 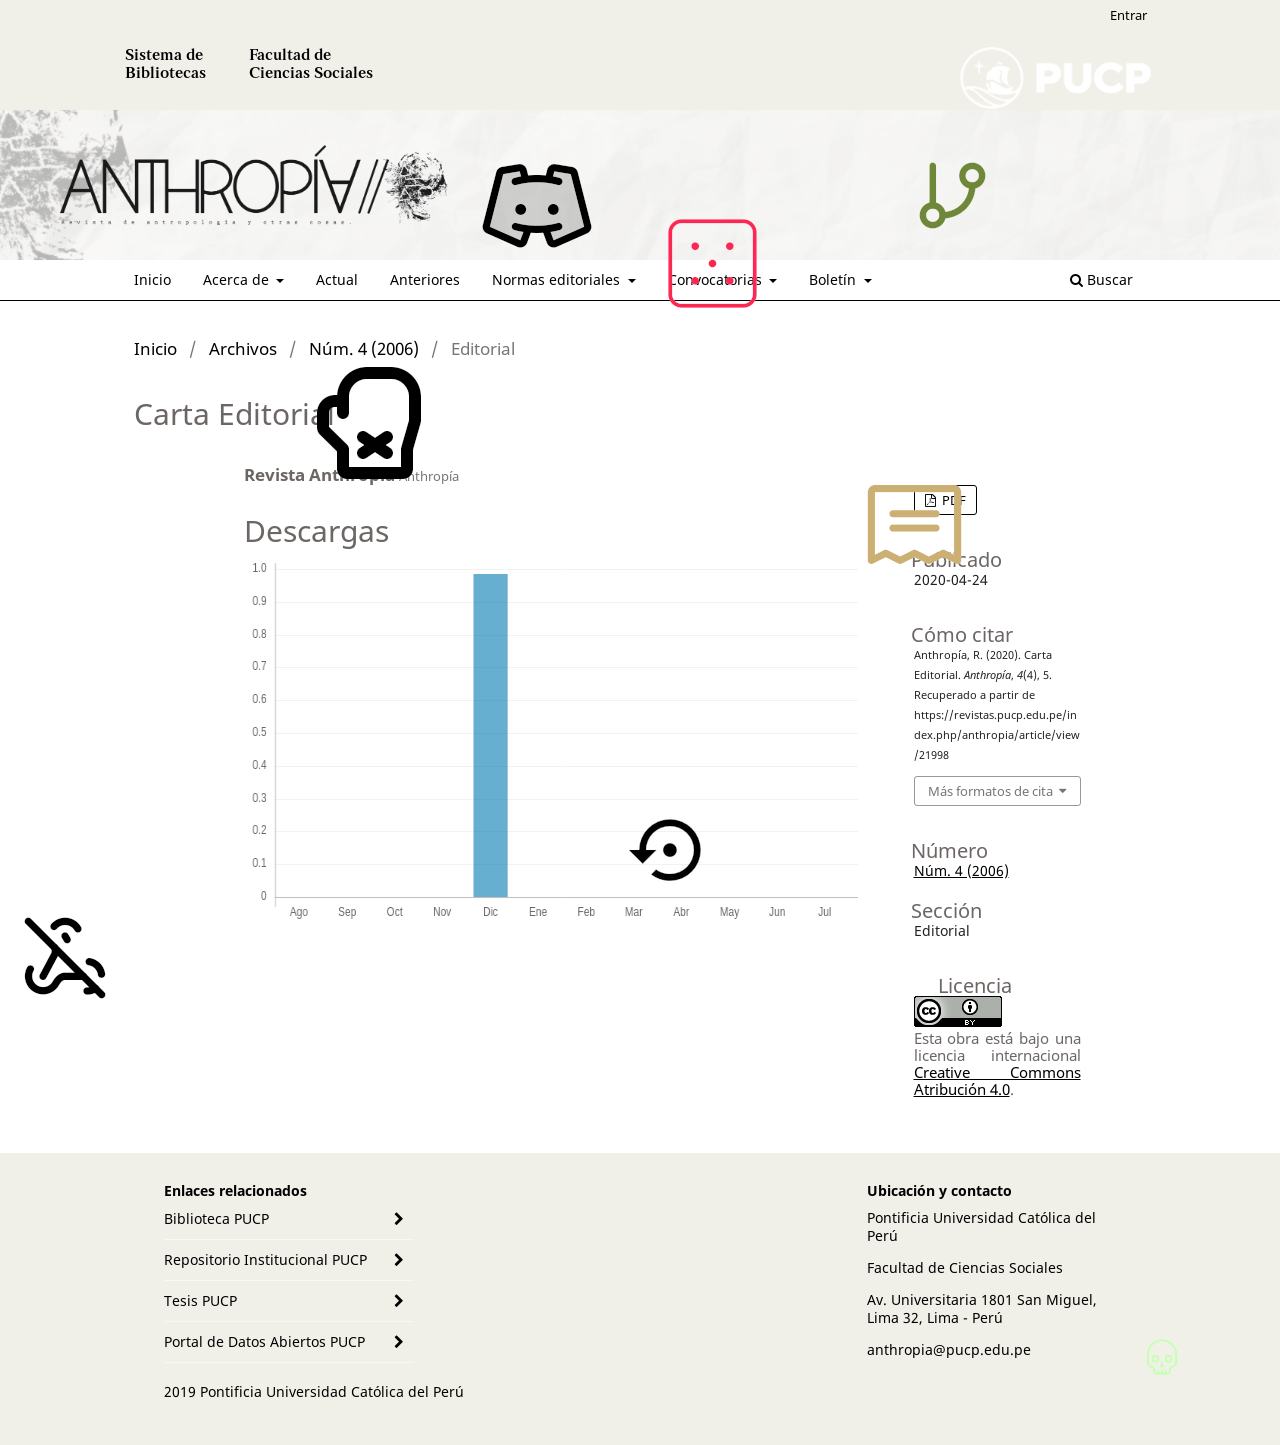 What do you see at coordinates (65, 958) in the screenshot?
I see `webhook integration disabled` at bounding box center [65, 958].